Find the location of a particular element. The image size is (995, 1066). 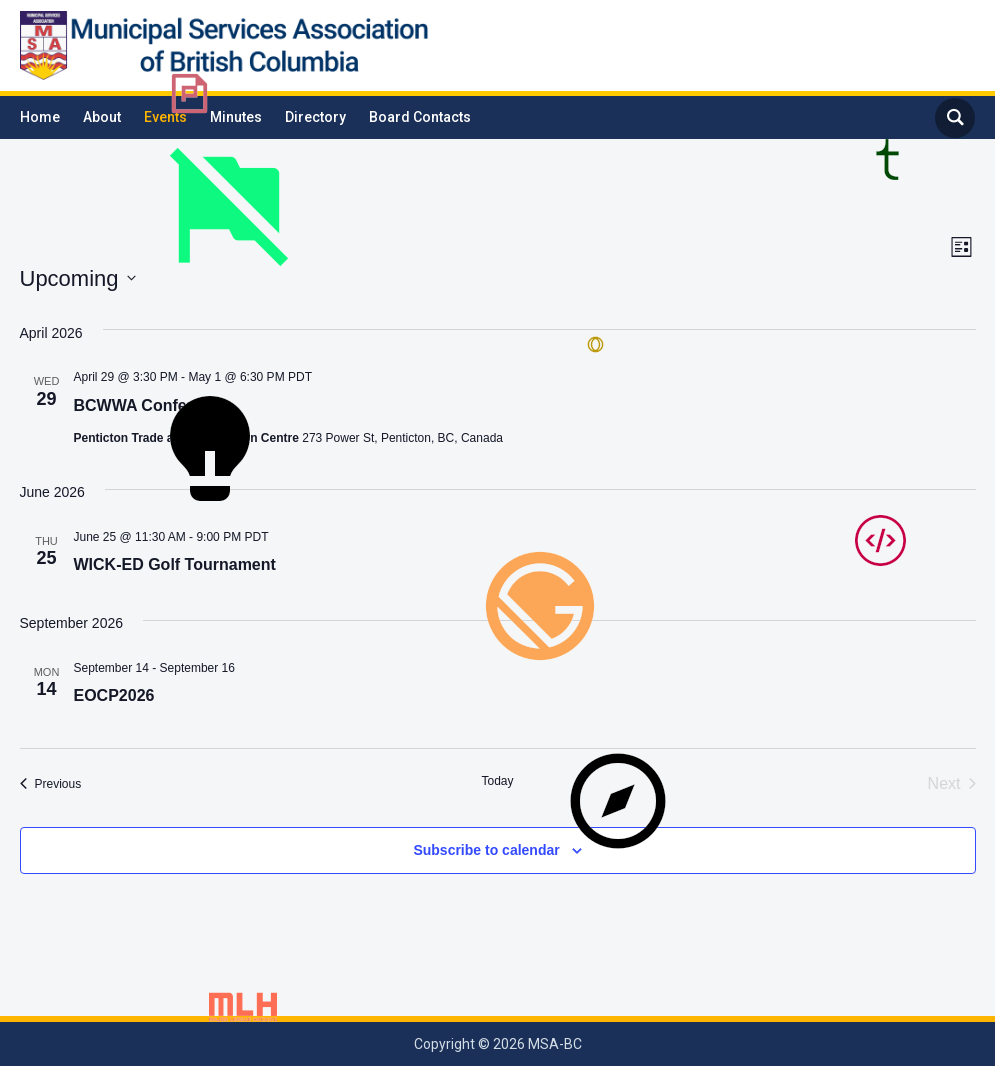

Gatsby framework logo is located at coordinates (540, 606).